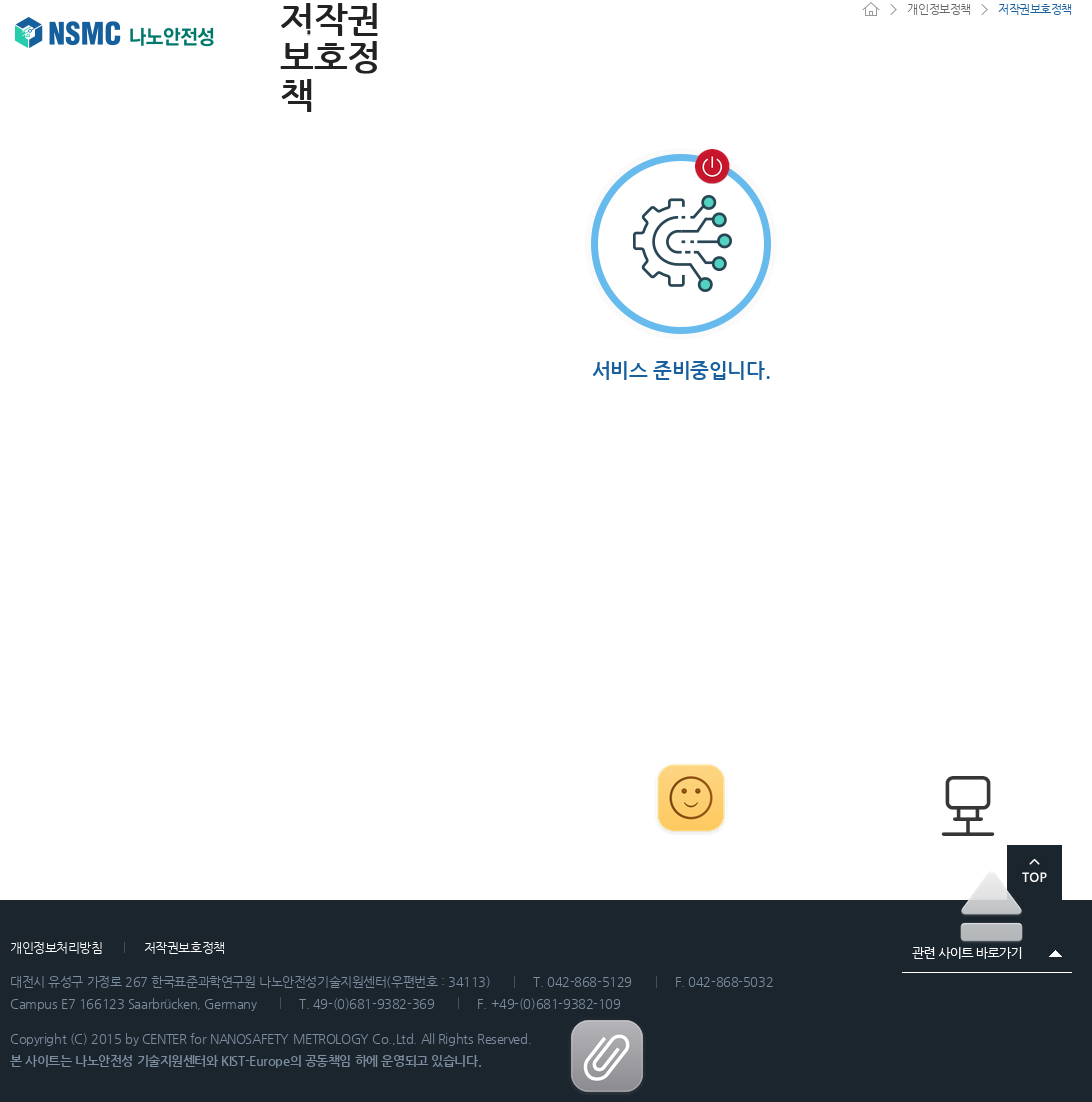 This screenshot has height=1102, width=1092. I want to click on open office or productivity applications, so click(607, 1056).